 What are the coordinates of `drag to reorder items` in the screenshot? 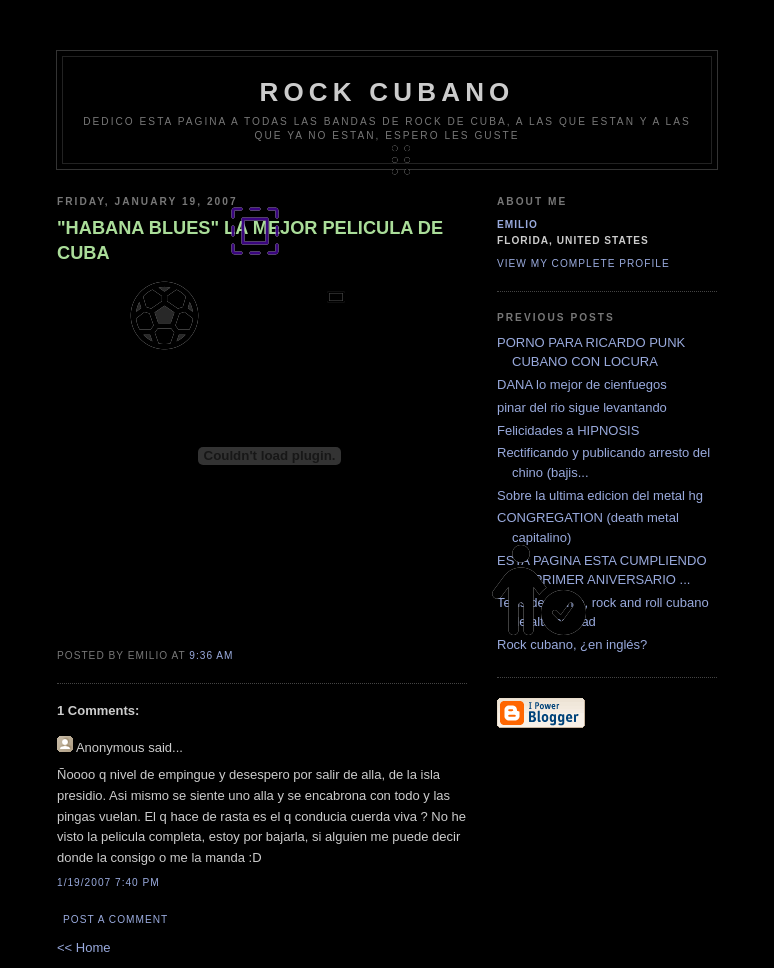 It's located at (401, 160).